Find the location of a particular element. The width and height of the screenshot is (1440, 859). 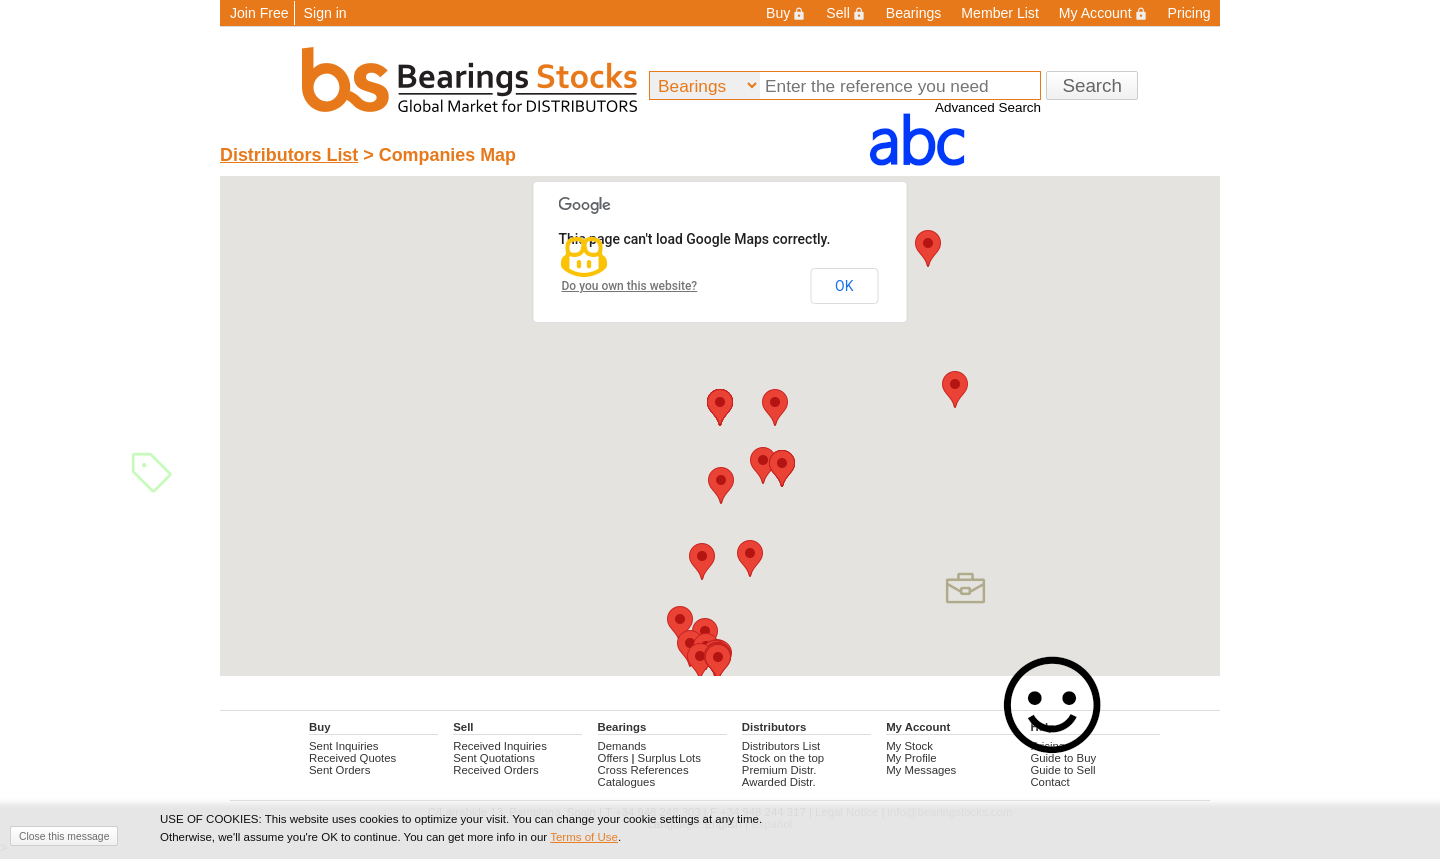

add or manage tags is located at coordinates (152, 473).